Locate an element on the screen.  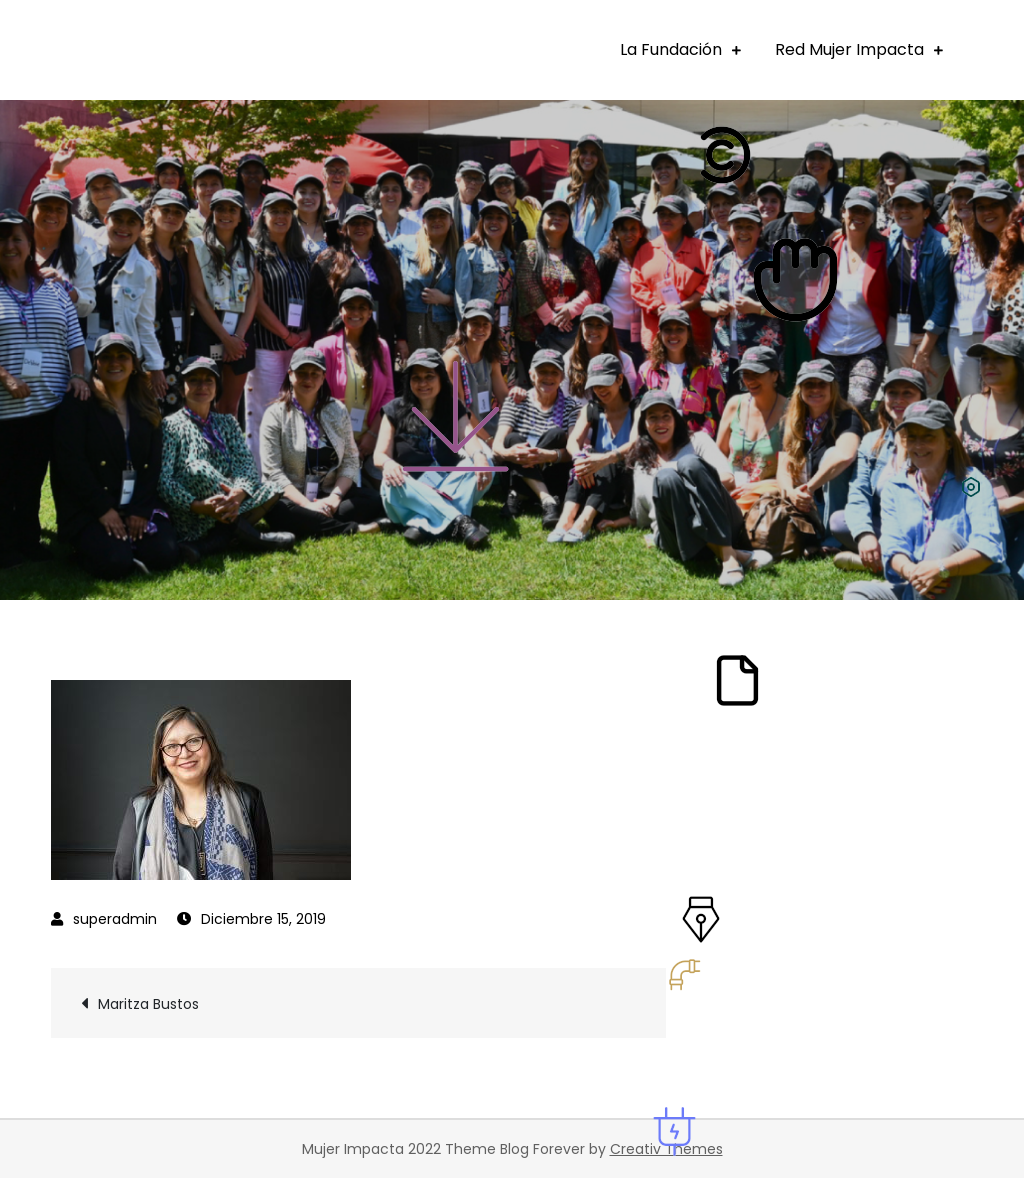
open or view a file is located at coordinates (737, 680).